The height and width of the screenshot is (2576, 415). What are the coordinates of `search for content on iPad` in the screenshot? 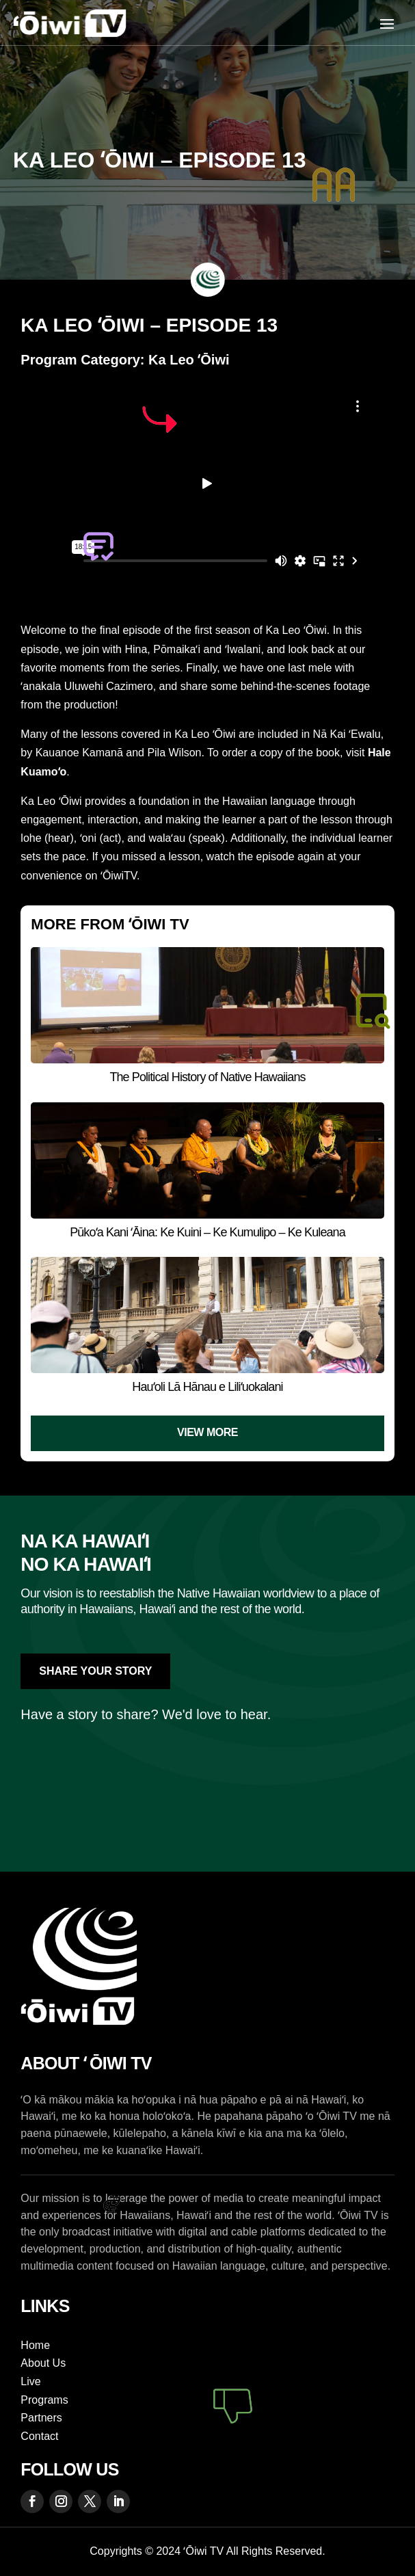 It's located at (371, 1010).